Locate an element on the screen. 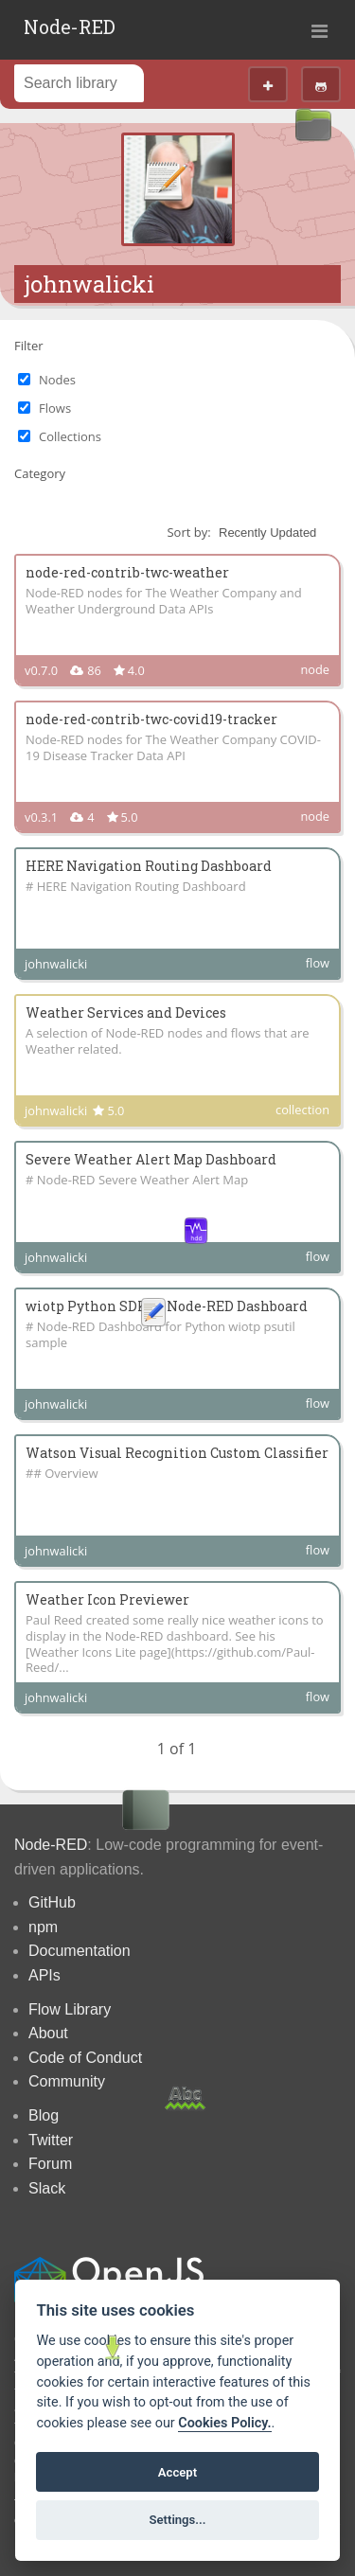 Image resolution: width=355 pixels, height=2576 pixels. check spelling in document is located at coordinates (186, 2099).